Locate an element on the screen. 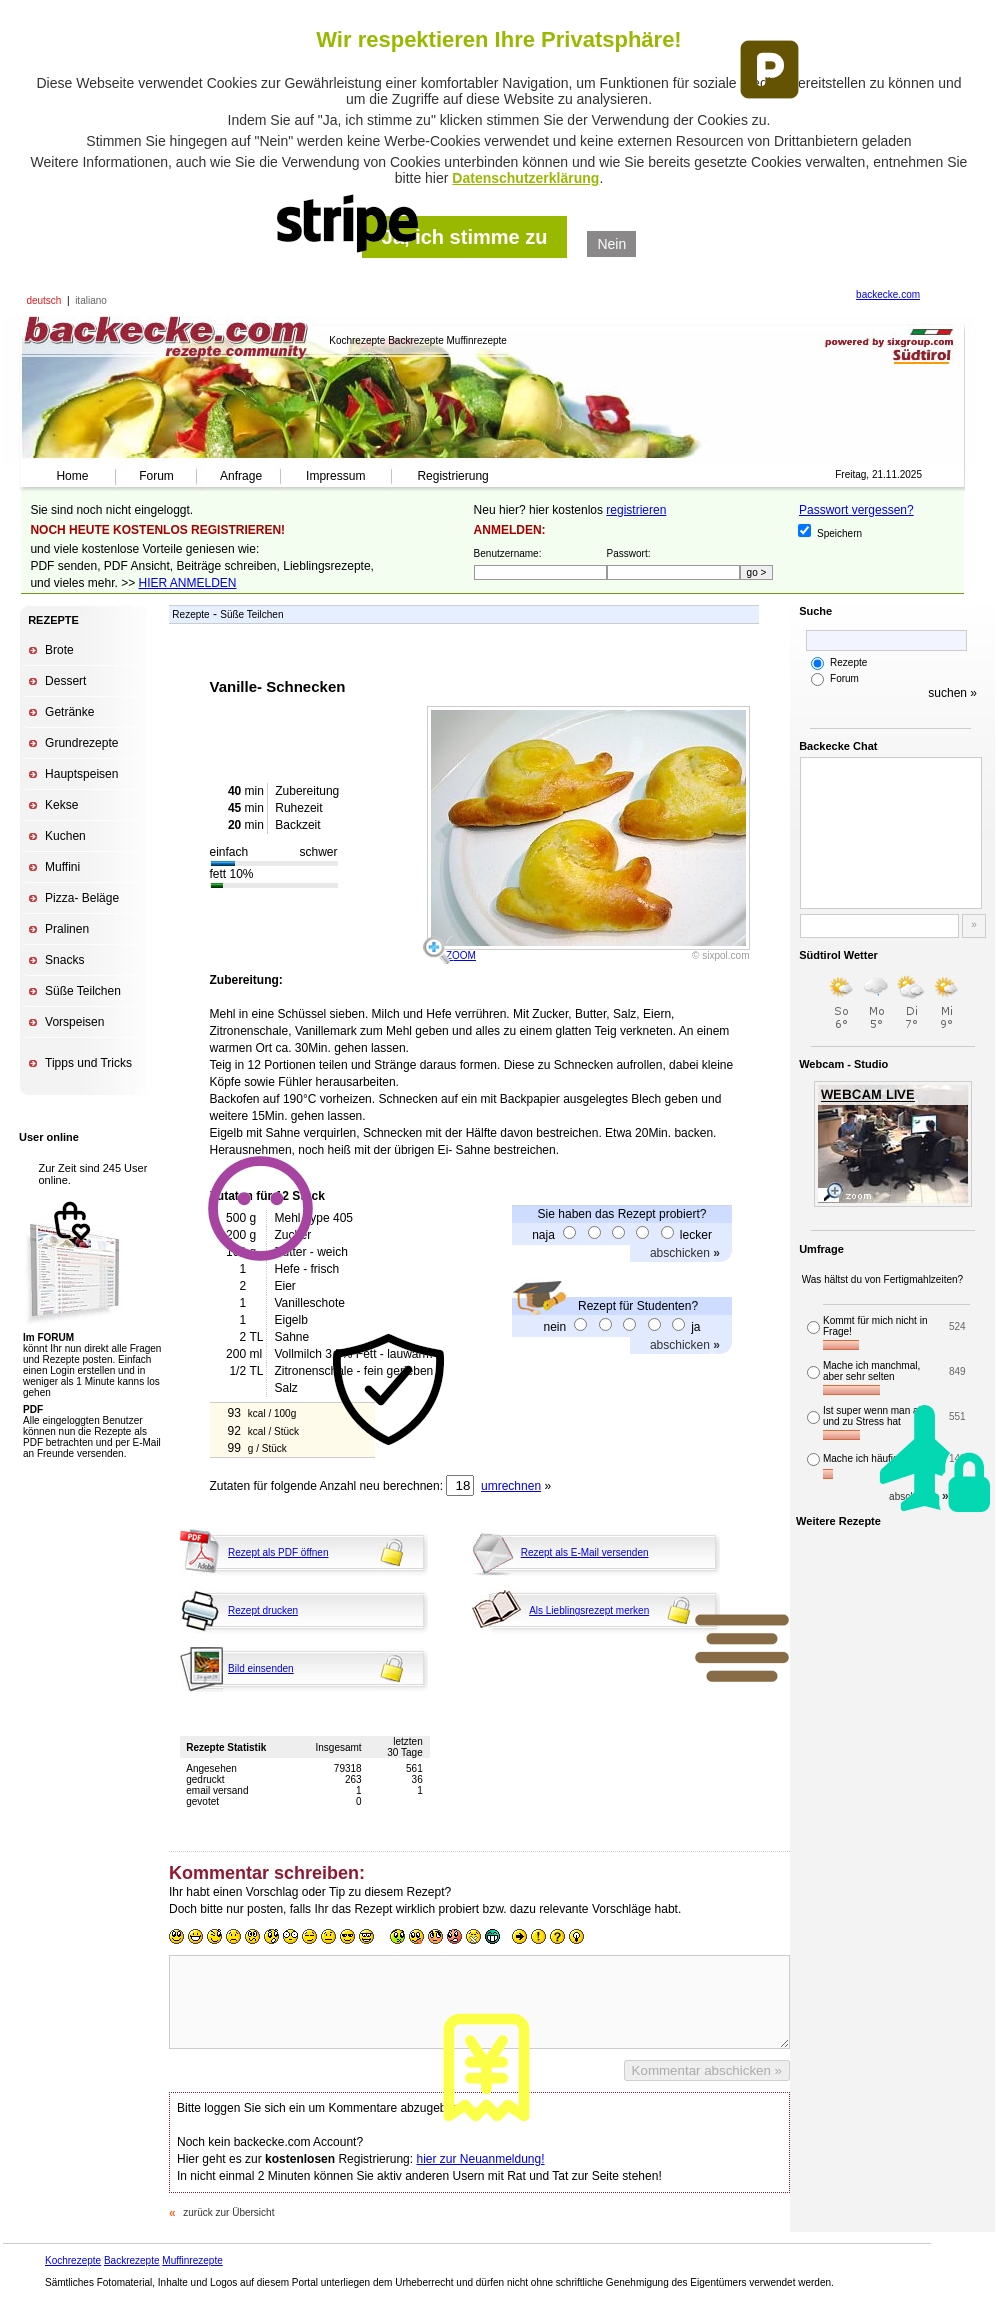  center align text is located at coordinates (742, 1650).